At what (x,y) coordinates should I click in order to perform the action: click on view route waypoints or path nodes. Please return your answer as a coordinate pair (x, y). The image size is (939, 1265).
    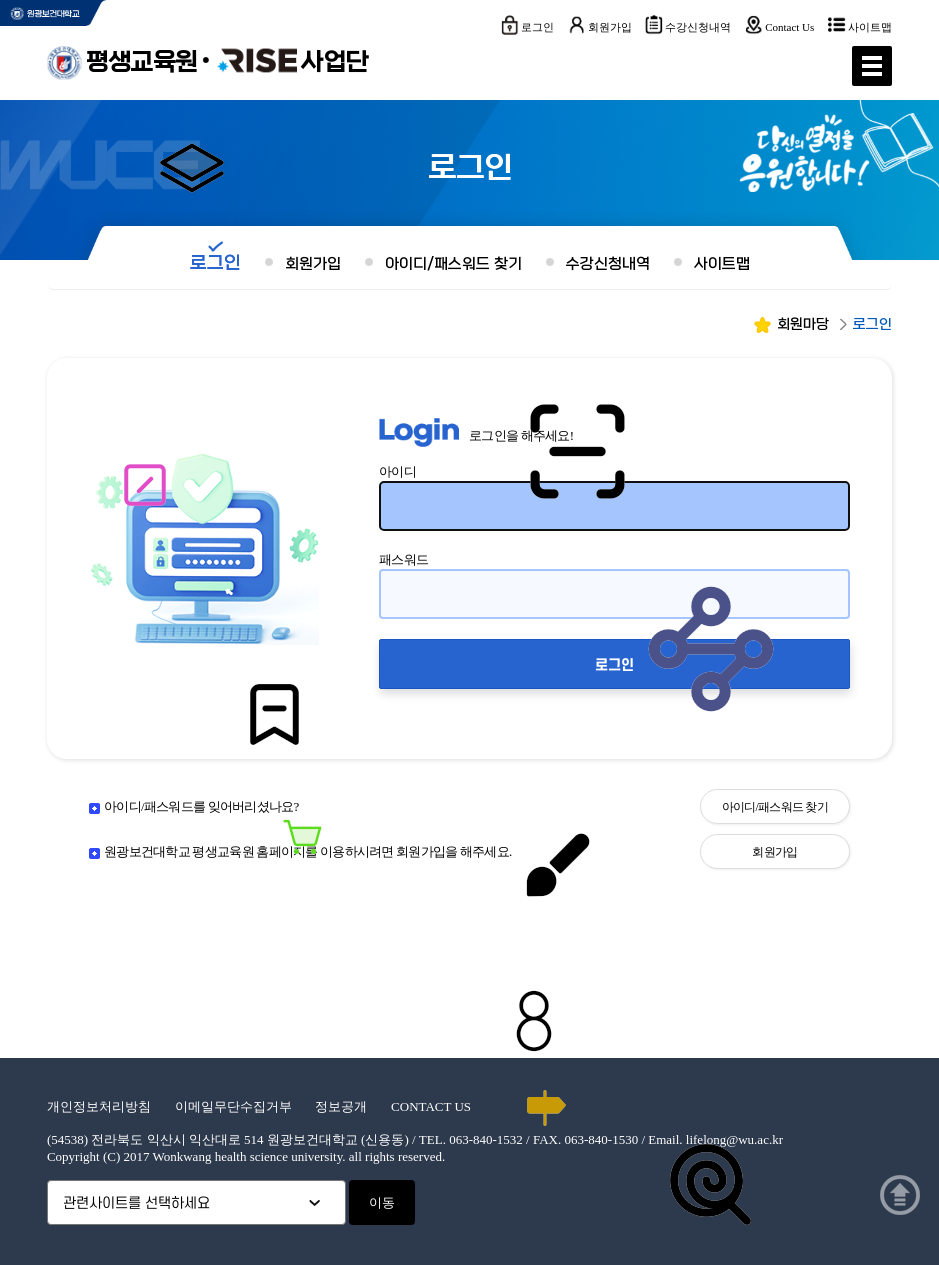
    Looking at the image, I should click on (711, 649).